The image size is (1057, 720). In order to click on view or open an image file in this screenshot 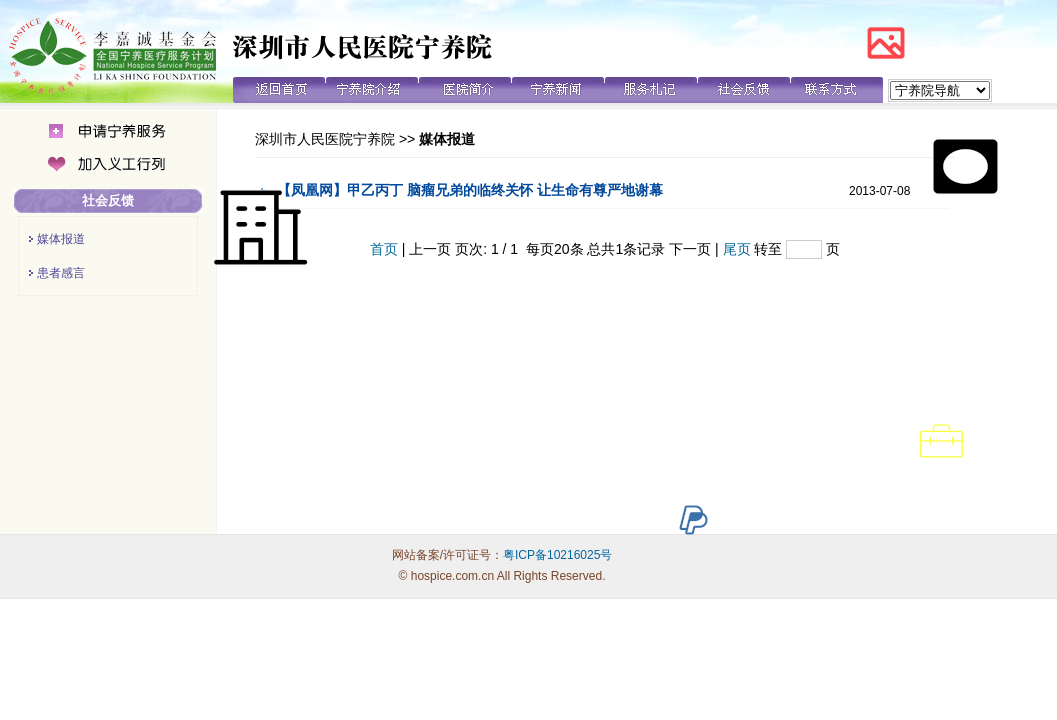, I will do `click(886, 43)`.